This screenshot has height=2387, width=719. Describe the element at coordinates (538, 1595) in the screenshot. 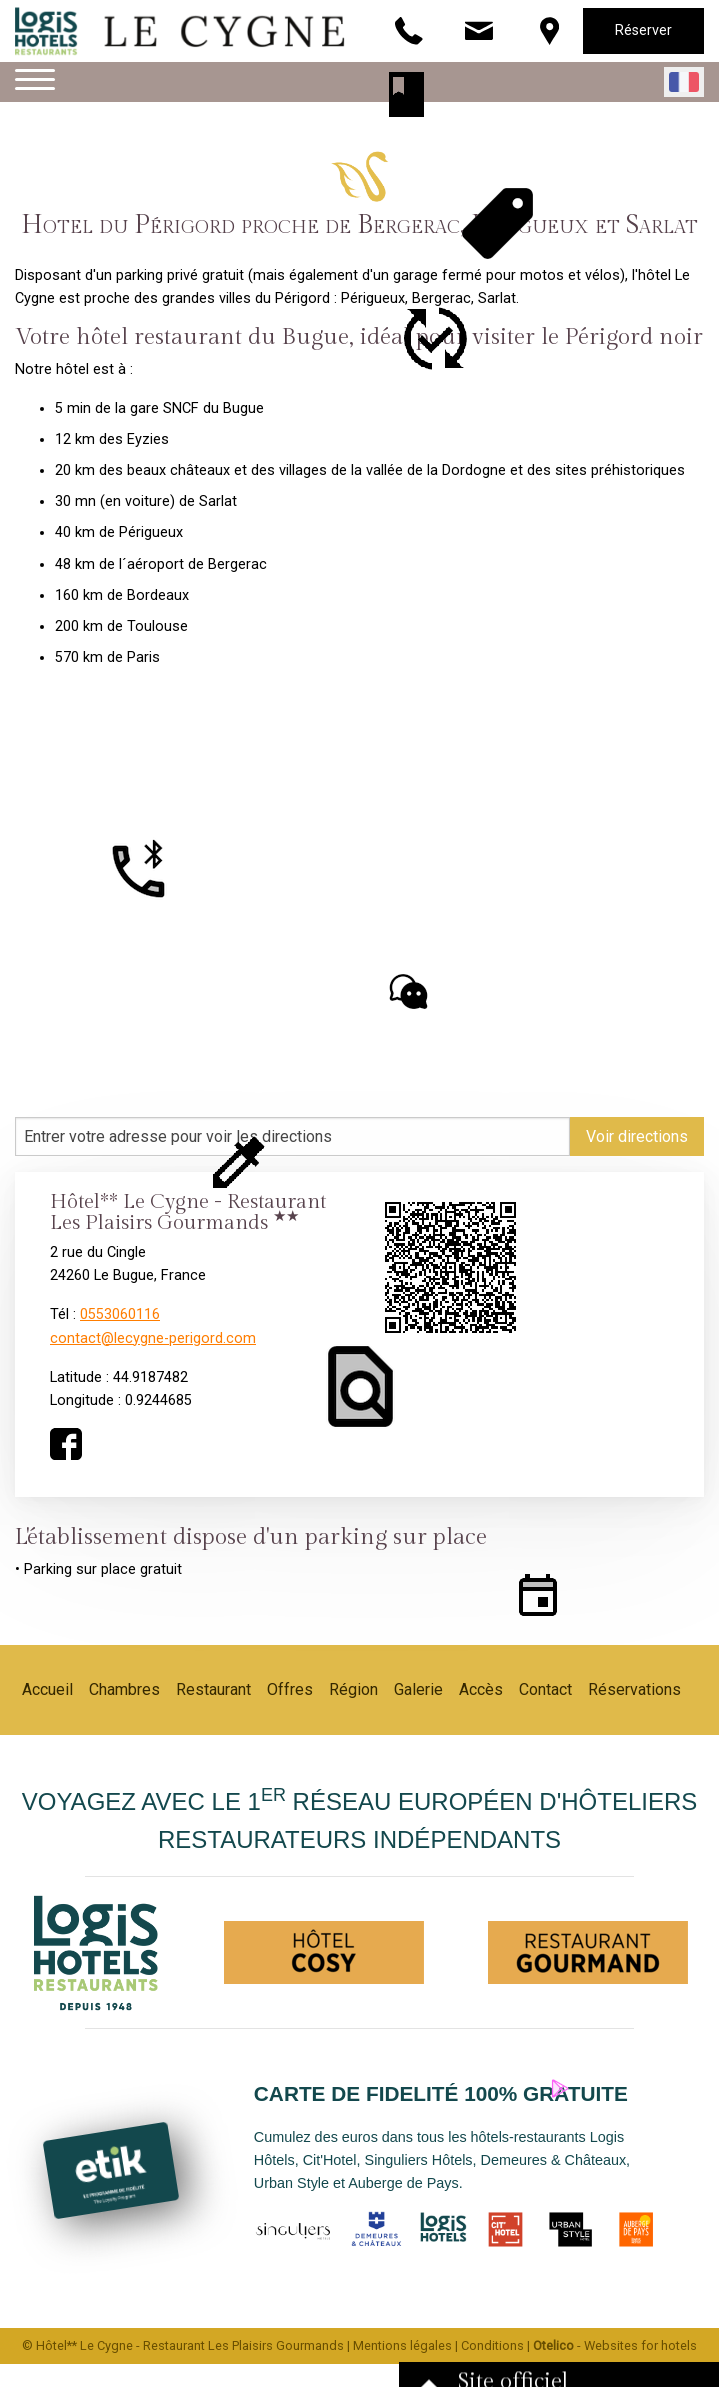

I see `view calendar events` at that location.